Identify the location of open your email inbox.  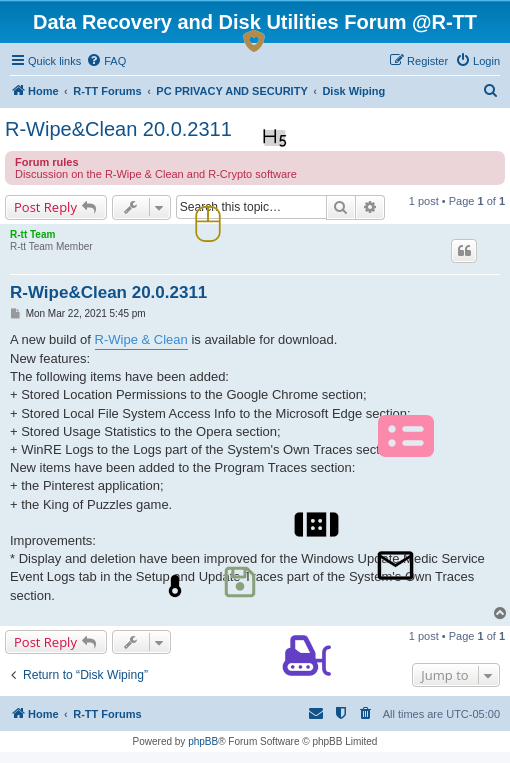
(395, 565).